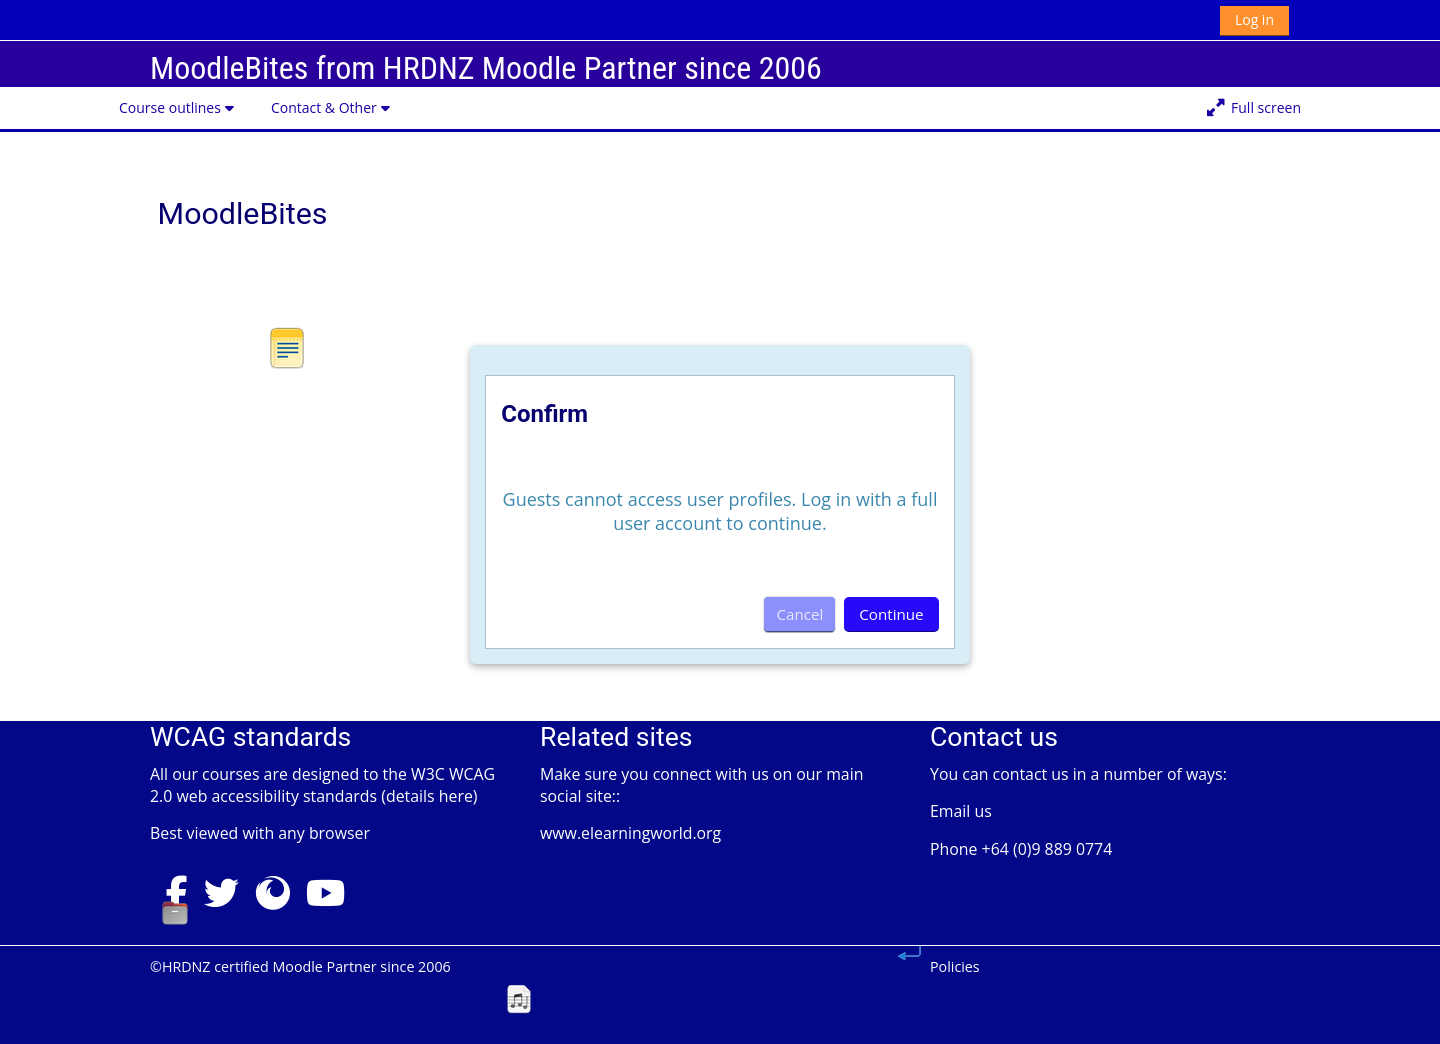 The height and width of the screenshot is (1044, 1440). Describe the element at coordinates (175, 913) in the screenshot. I see `open the file manager application` at that location.